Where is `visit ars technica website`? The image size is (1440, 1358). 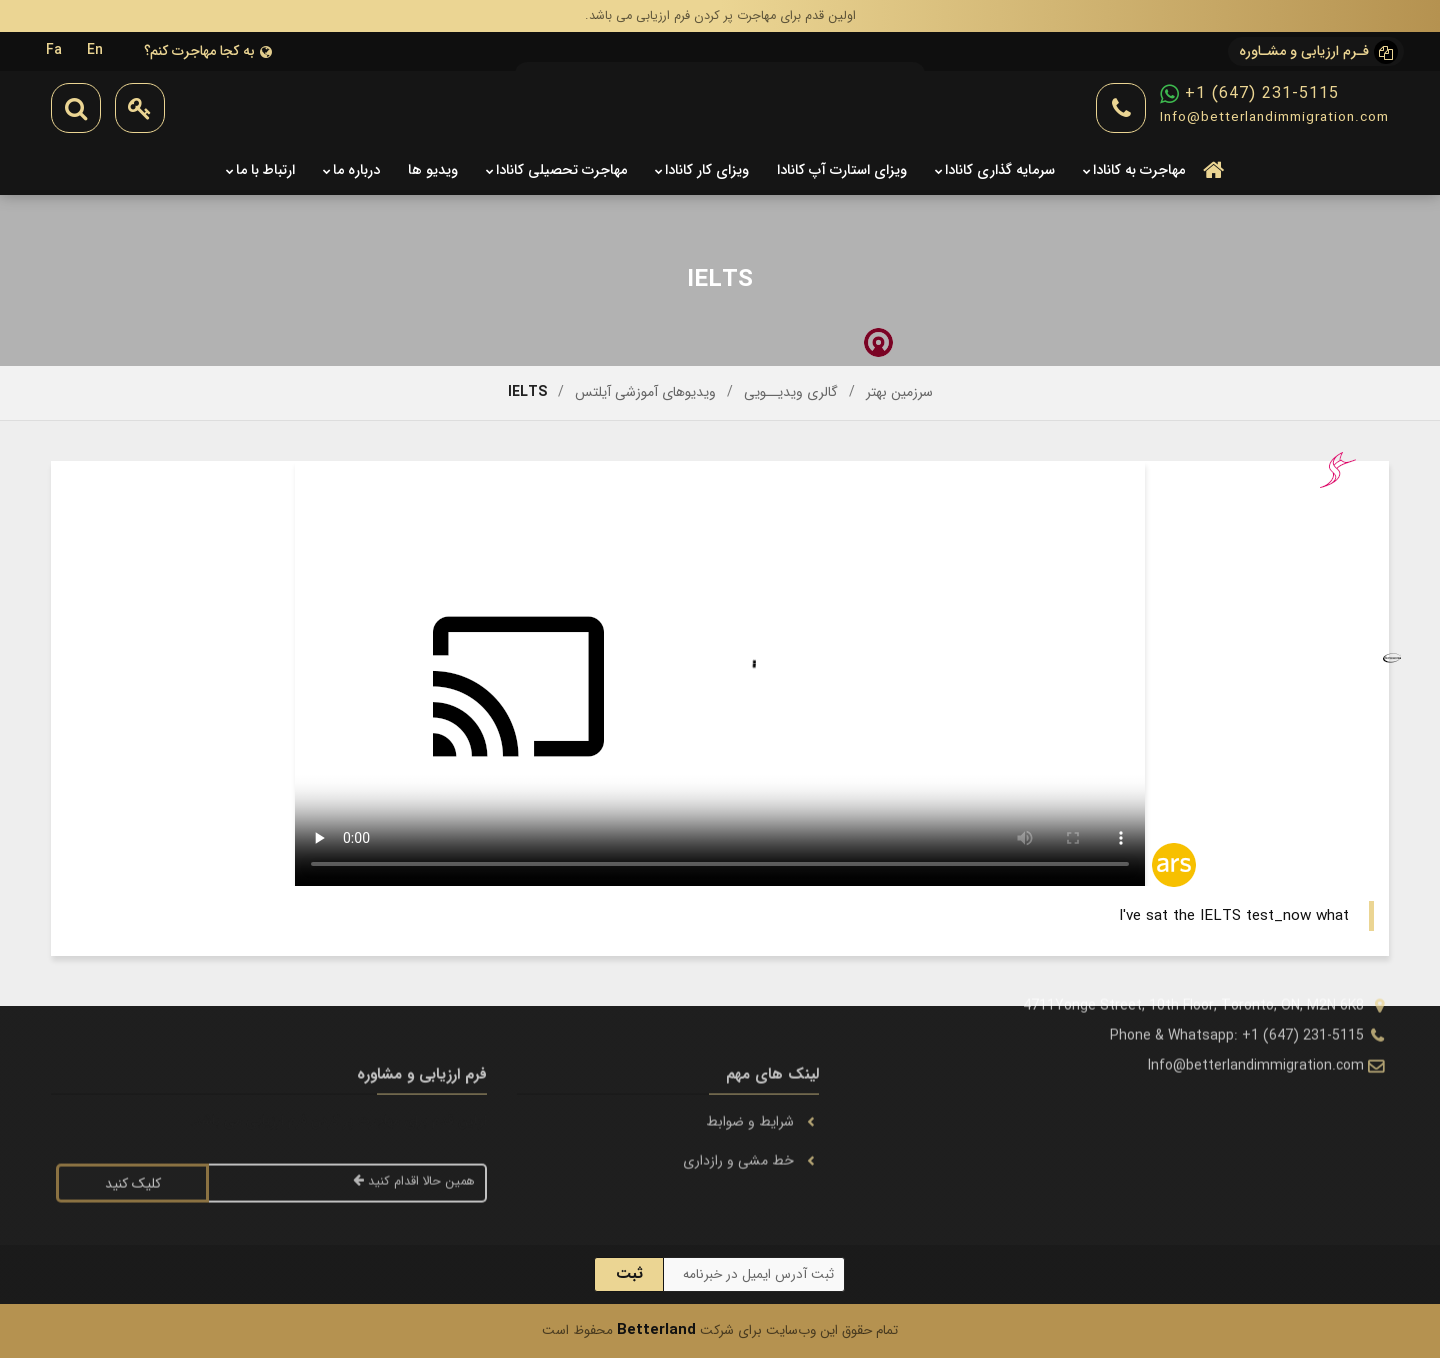
visit ars technica website is located at coordinates (1174, 865).